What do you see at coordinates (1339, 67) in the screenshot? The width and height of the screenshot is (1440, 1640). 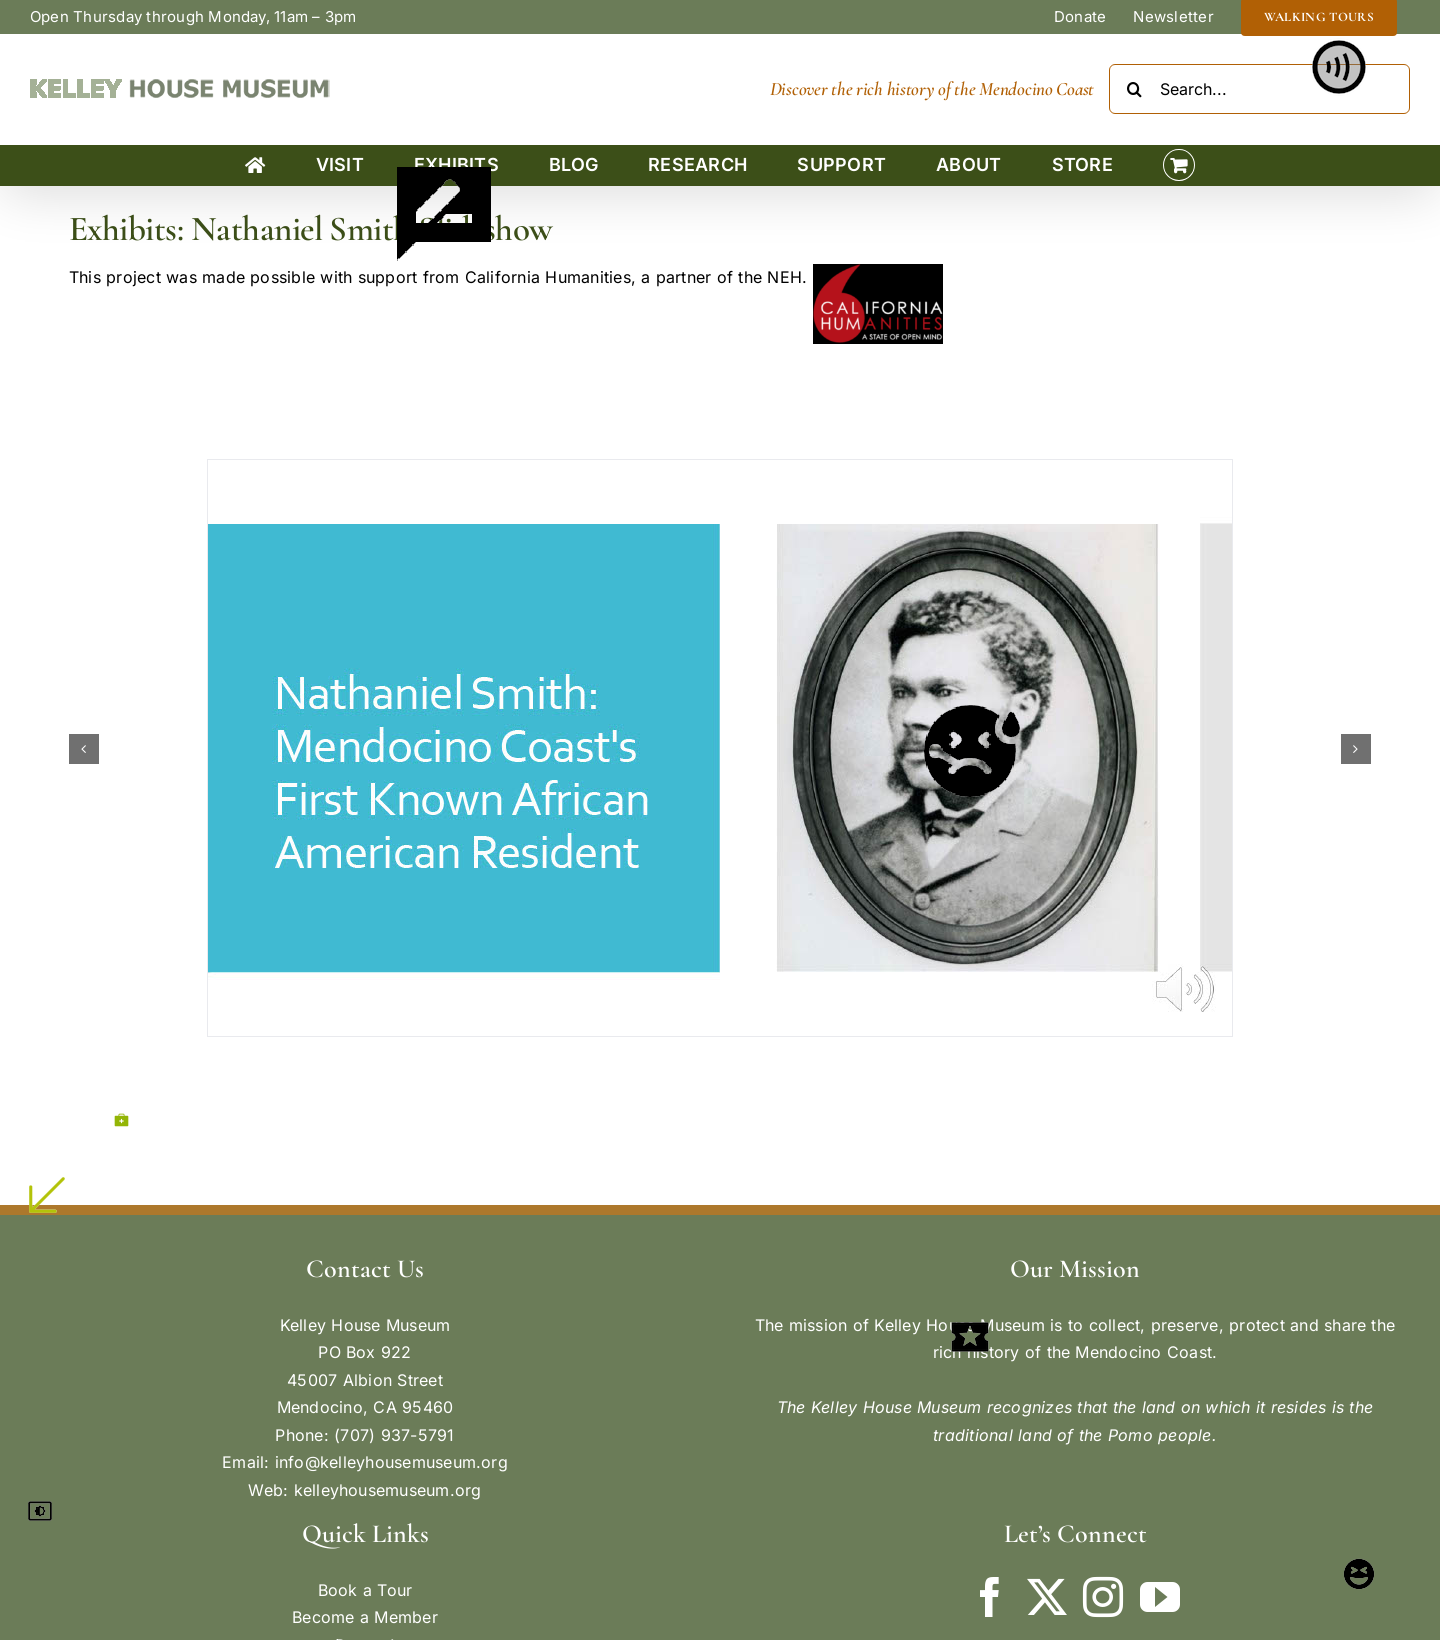 I see `tap to pay with contactless payment` at bounding box center [1339, 67].